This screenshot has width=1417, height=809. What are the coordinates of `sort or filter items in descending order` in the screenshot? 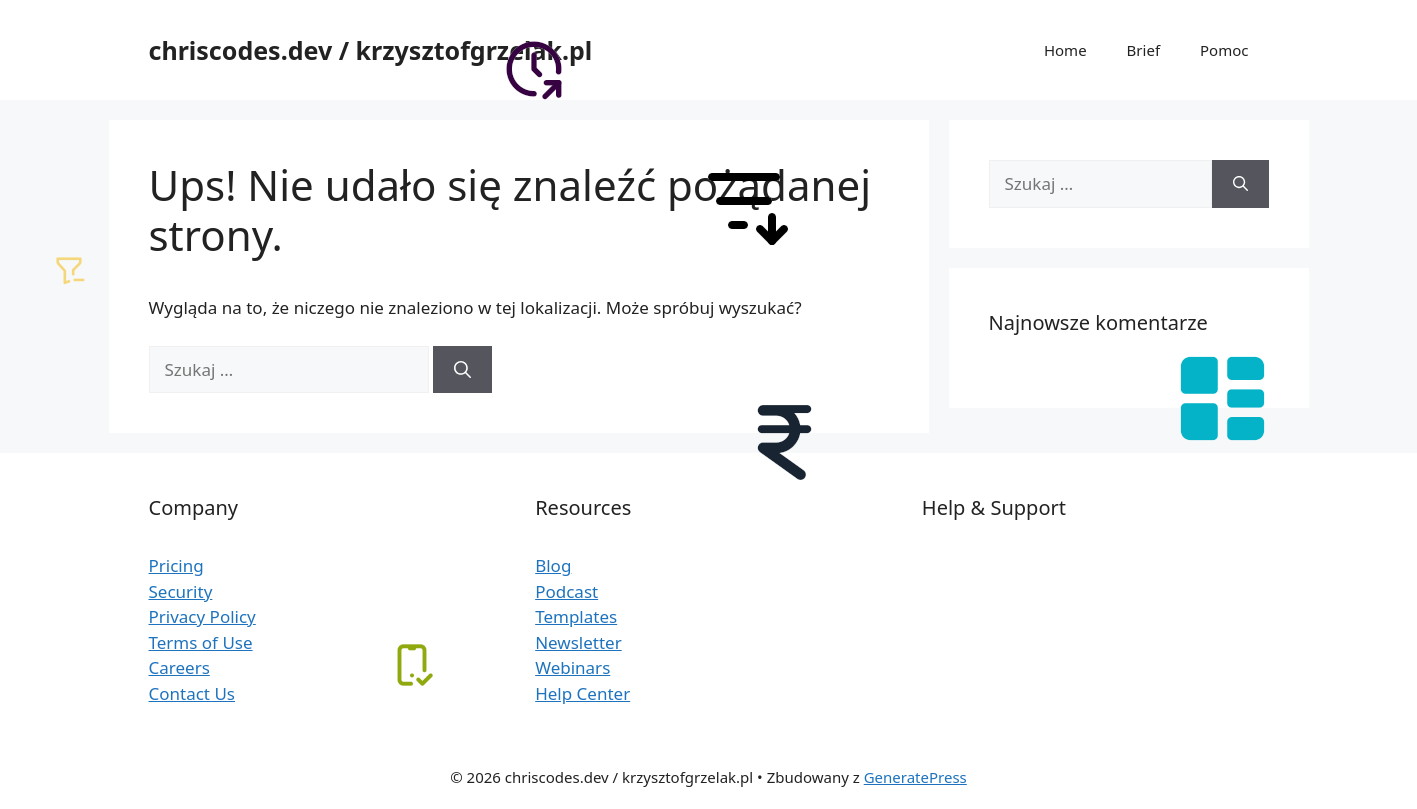 It's located at (744, 201).